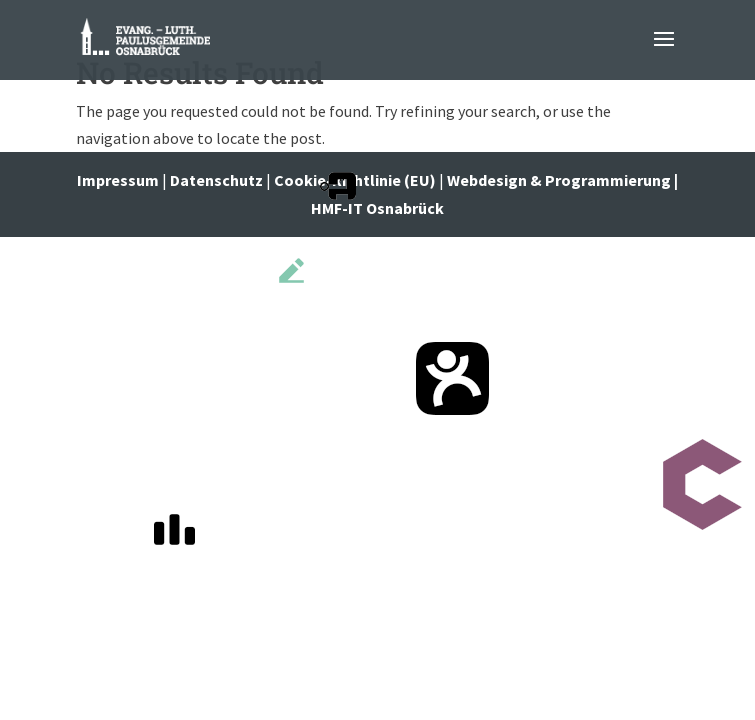  What do you see at coordinates (702, 484) in the screenshot?
I see `open Codio learning platform` at bounding box center [702, 484].